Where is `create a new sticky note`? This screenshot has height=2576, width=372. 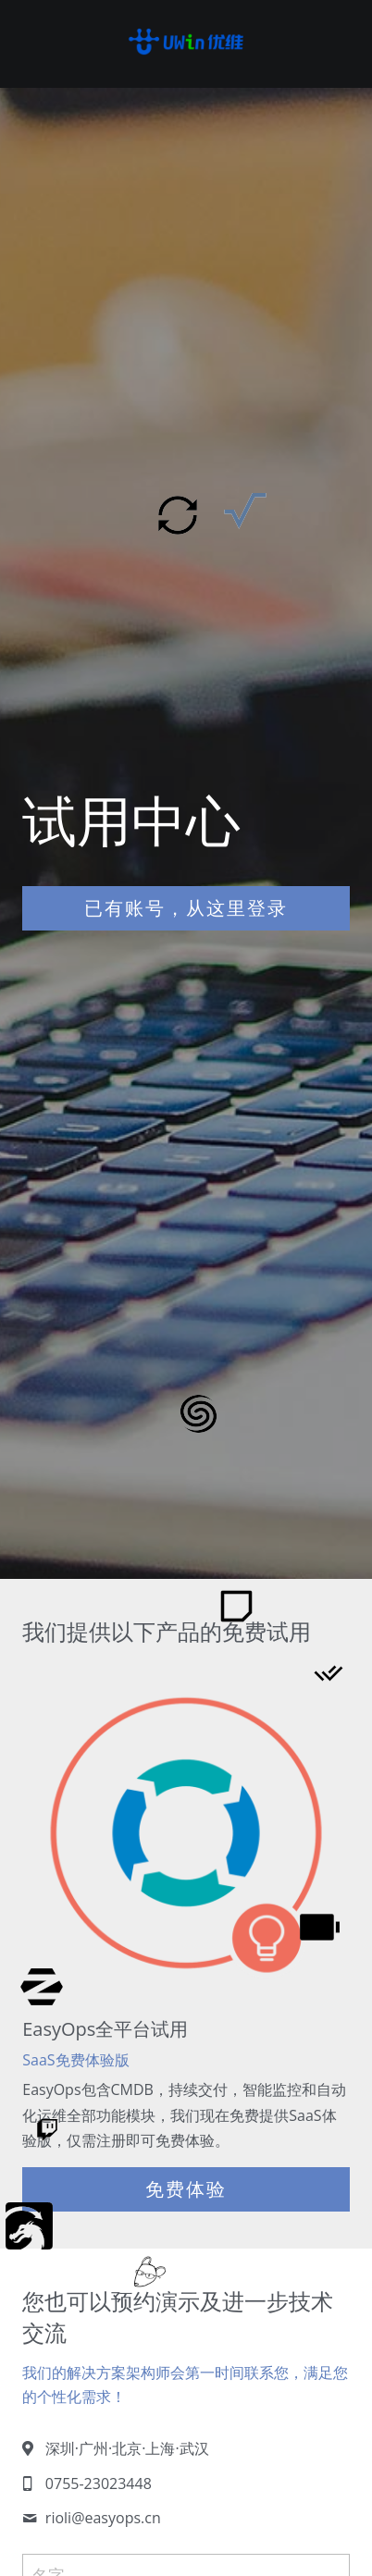 create a new sticky note is located at coordinates (236, 1606).